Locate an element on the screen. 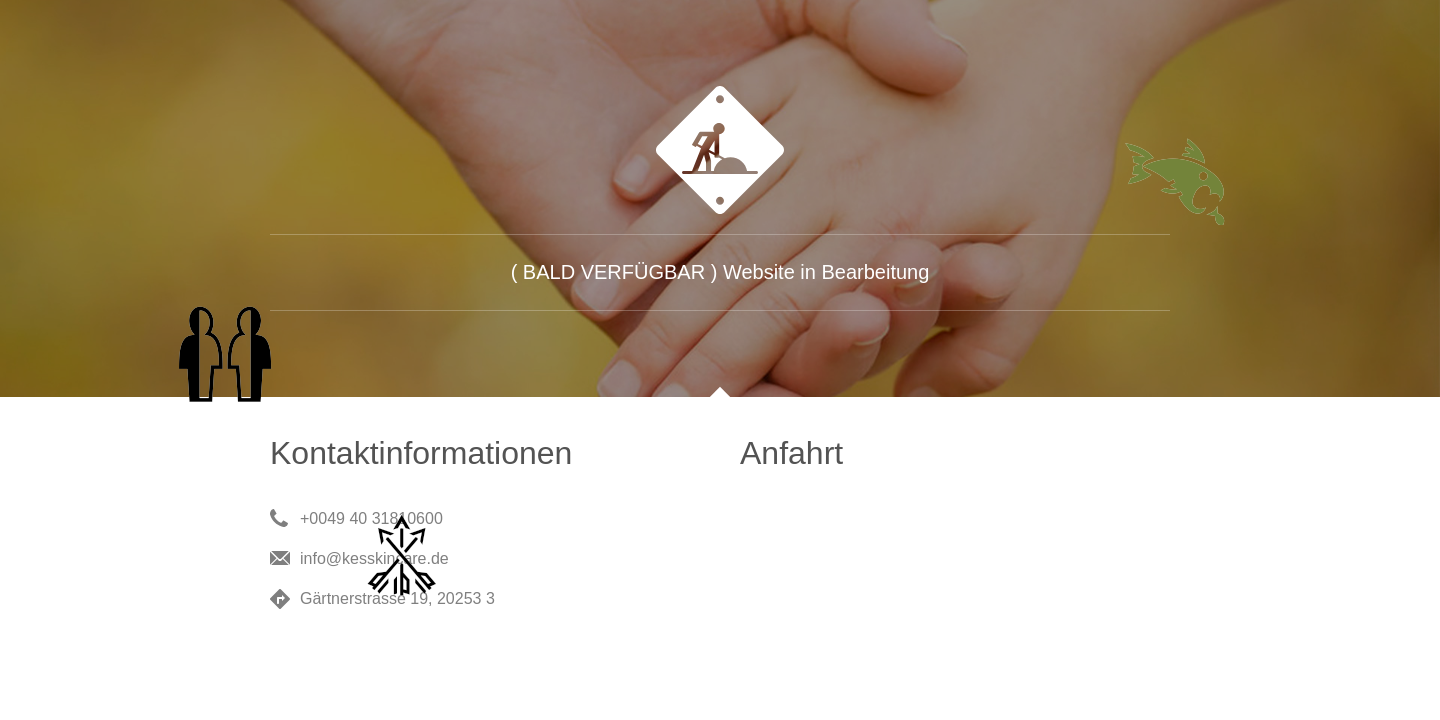 The image size is (1440, 720). select multiple arrows or projectiles is located at coordinates (401, 555).